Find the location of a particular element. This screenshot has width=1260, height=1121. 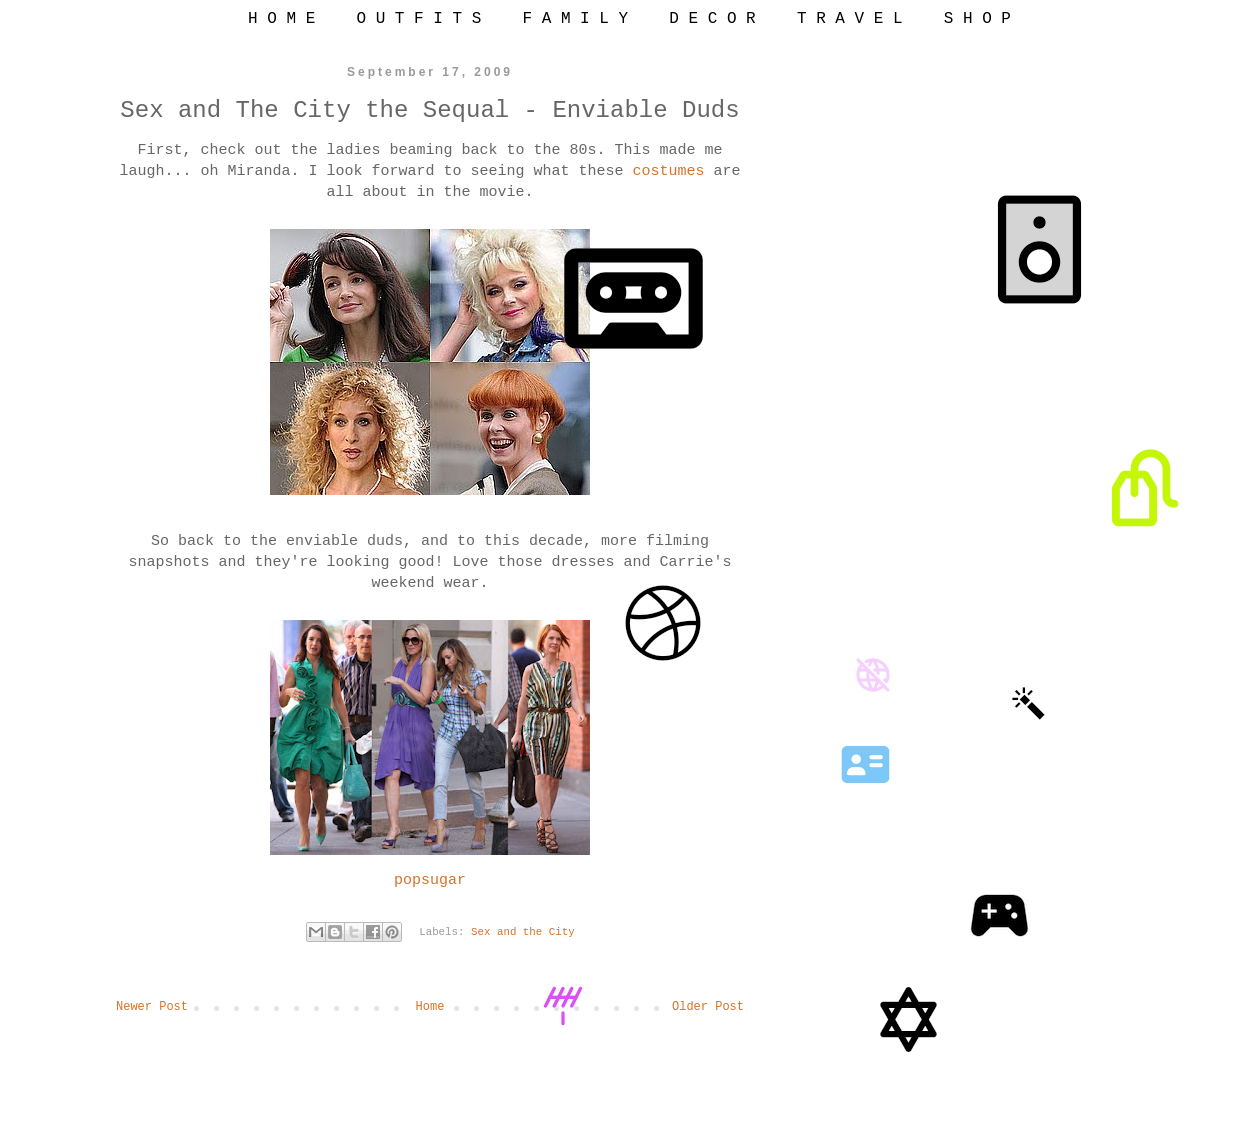

access gaming or esports features is located at coordinates (999, 915).